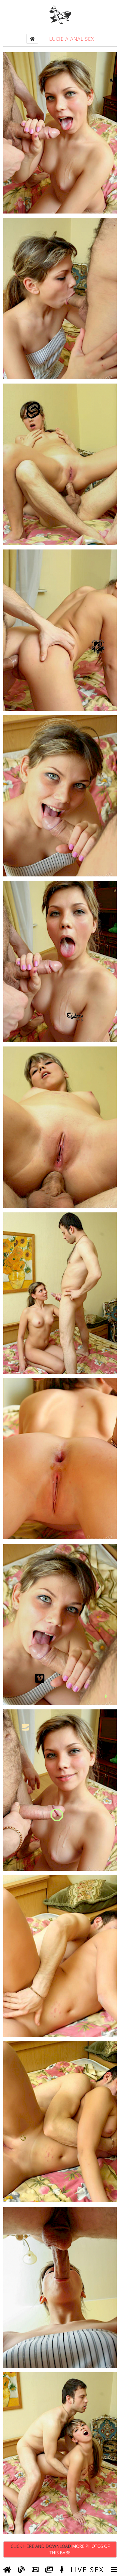 The image size is (120, 2576). Describe the element at coordinates (106, 1696) in the screenshot. I see `expand a collapsed menu or section` at that location.